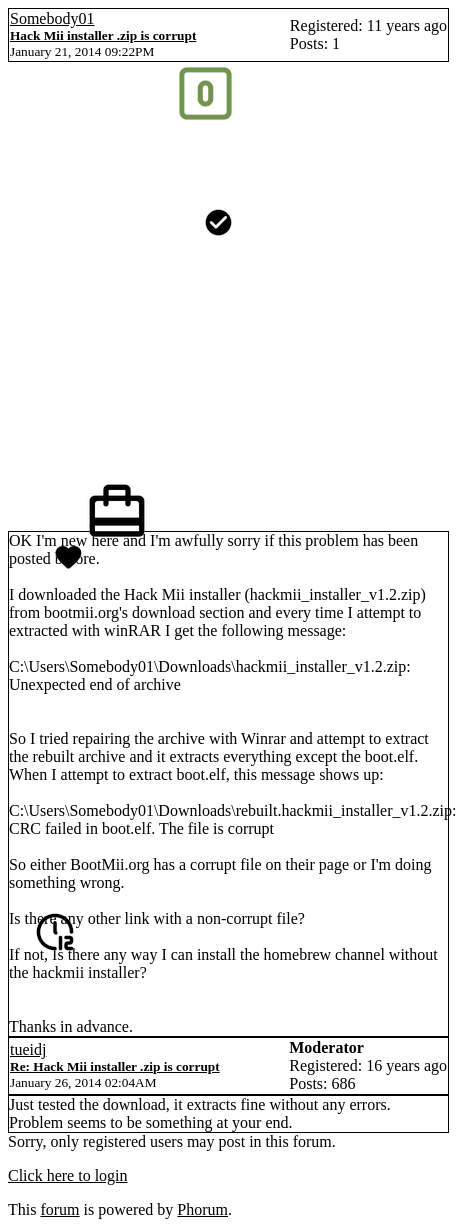 The height and width of the screenshot is (1227, 457). I want to click on indicates zero items or empty count, so click(205, 93).